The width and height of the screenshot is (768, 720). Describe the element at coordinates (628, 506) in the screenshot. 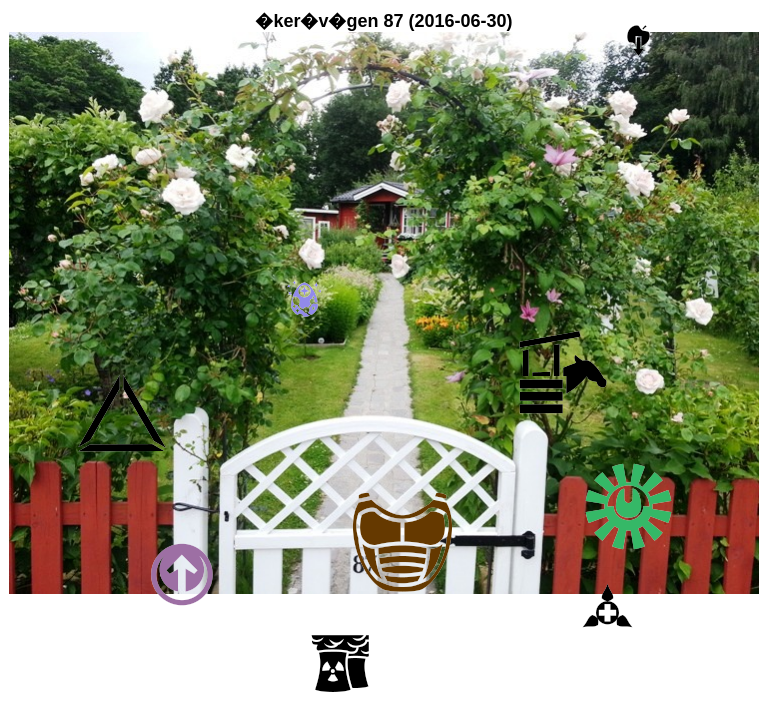

I see `abstract sun or radiant energy symbol` at that location.